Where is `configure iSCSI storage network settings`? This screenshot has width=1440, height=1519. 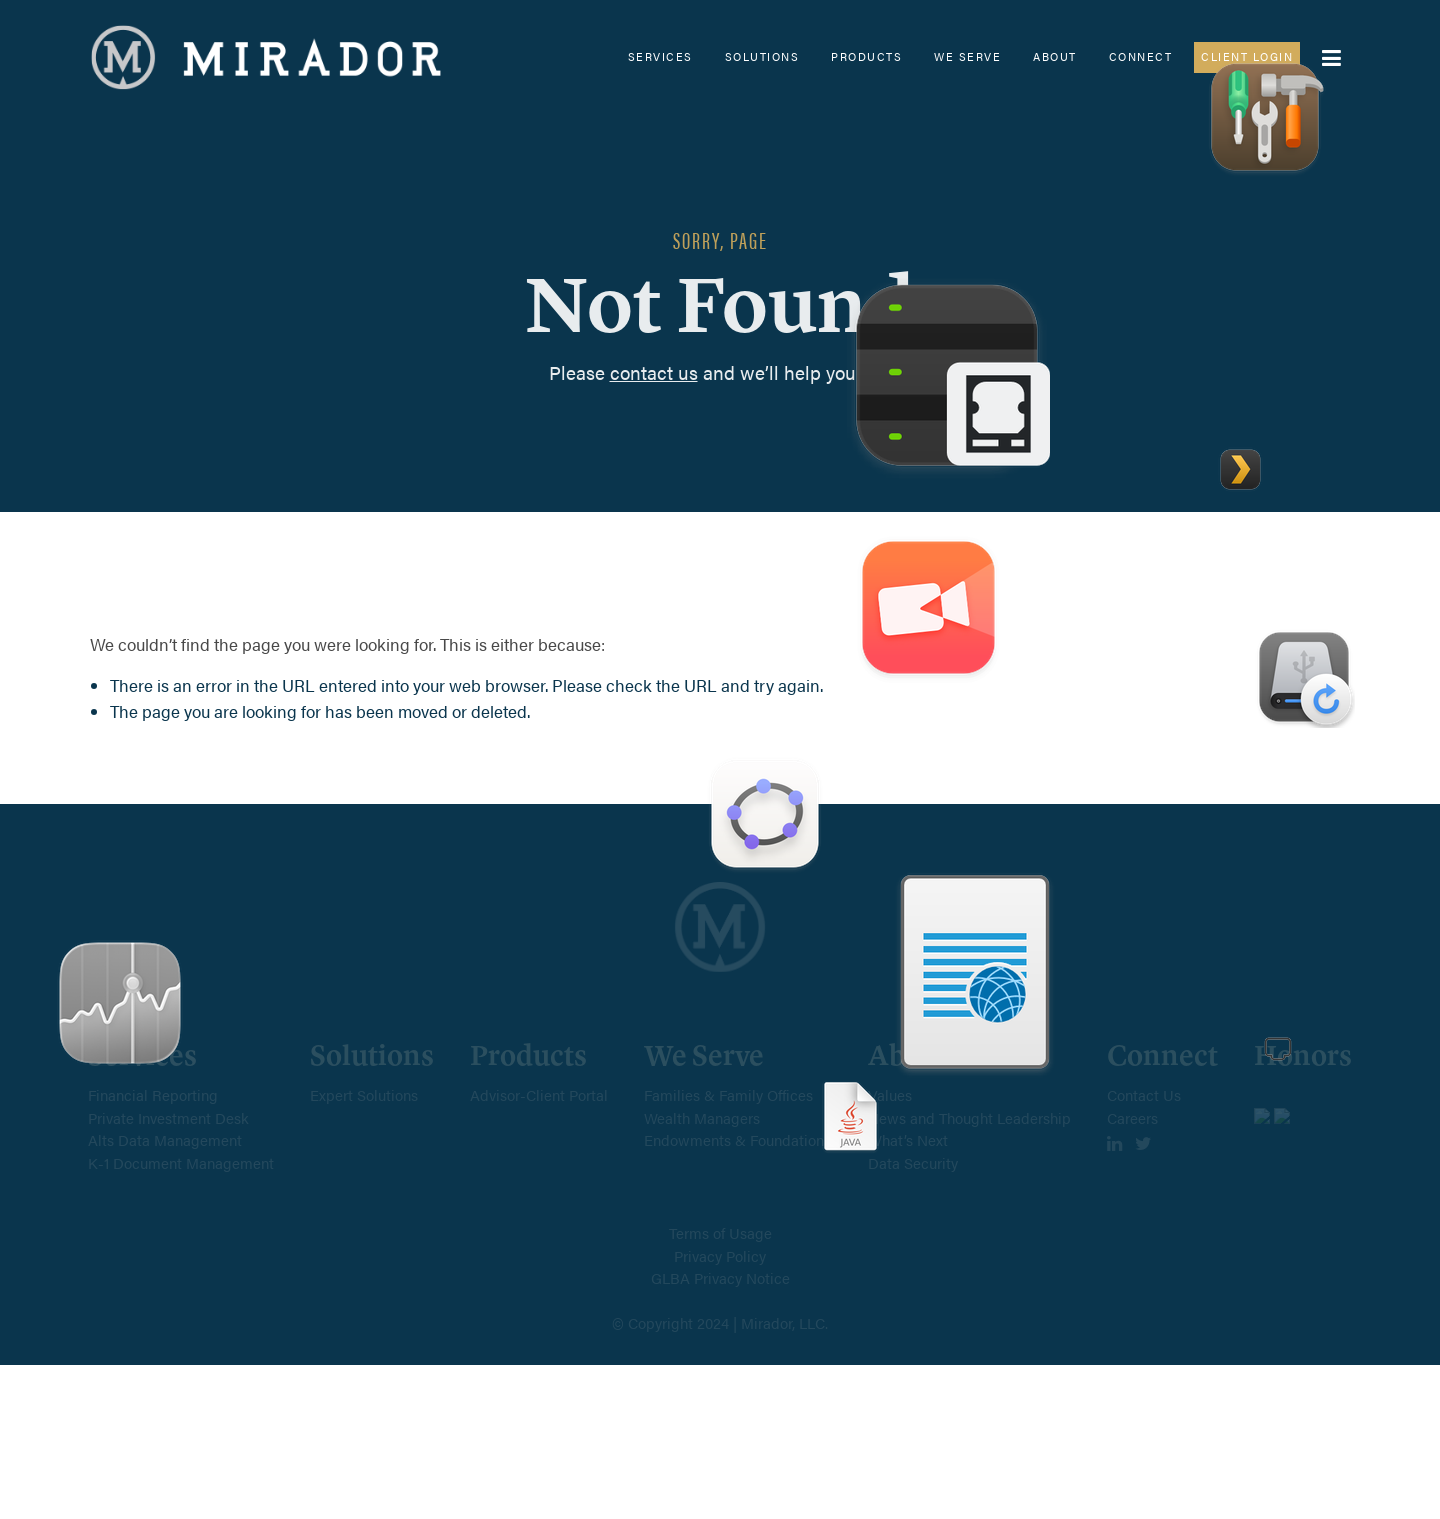
configure iSCSI storage network settings is located at coordinates (948, 378).